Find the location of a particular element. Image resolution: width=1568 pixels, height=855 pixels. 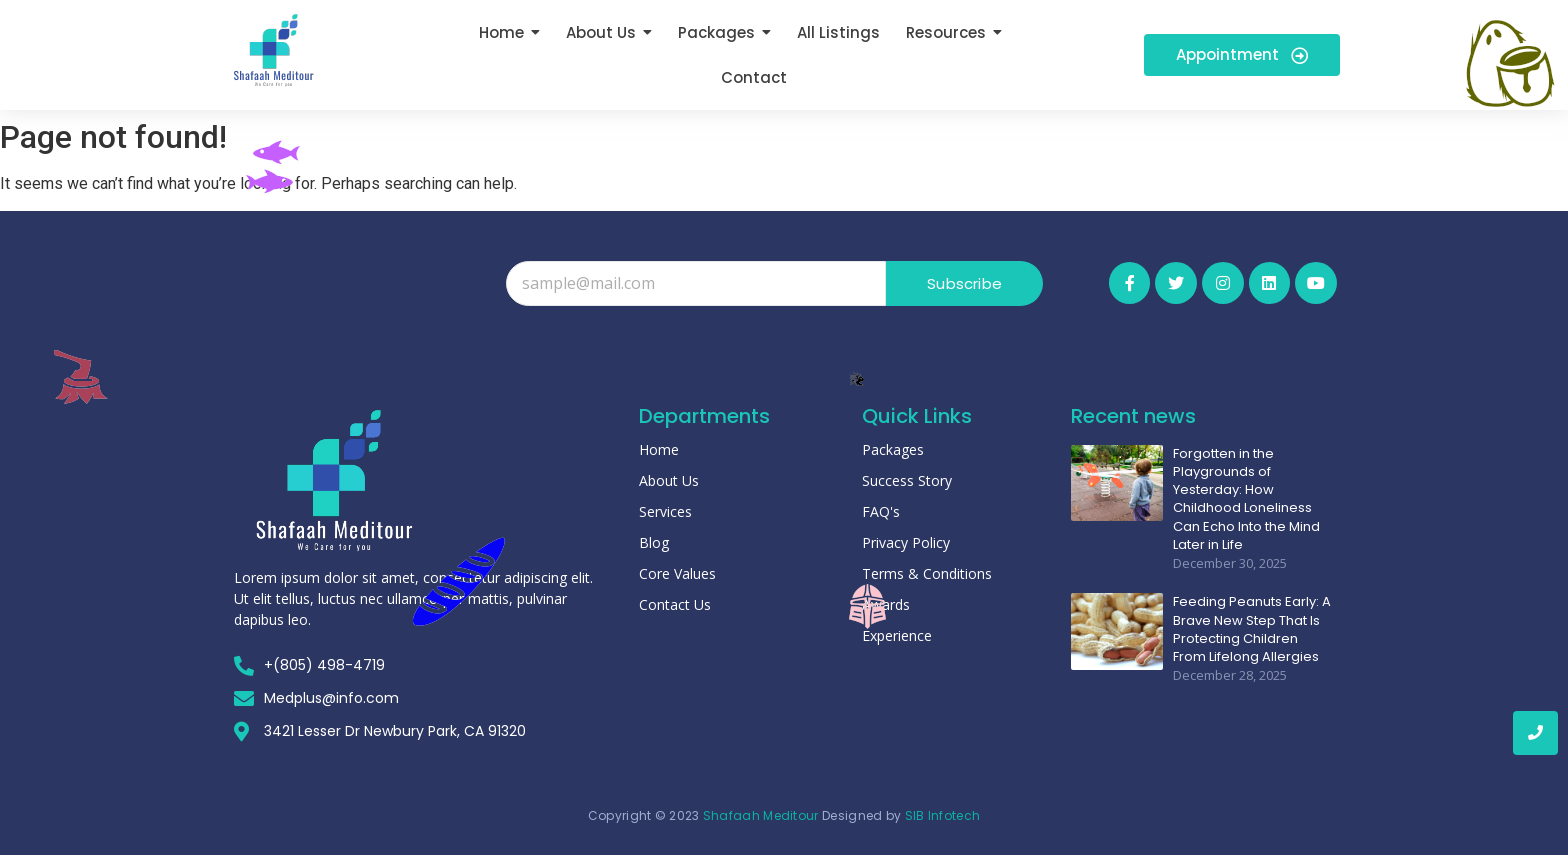

bread or bakery item in a game inventory is located at coordinates (459, 581).